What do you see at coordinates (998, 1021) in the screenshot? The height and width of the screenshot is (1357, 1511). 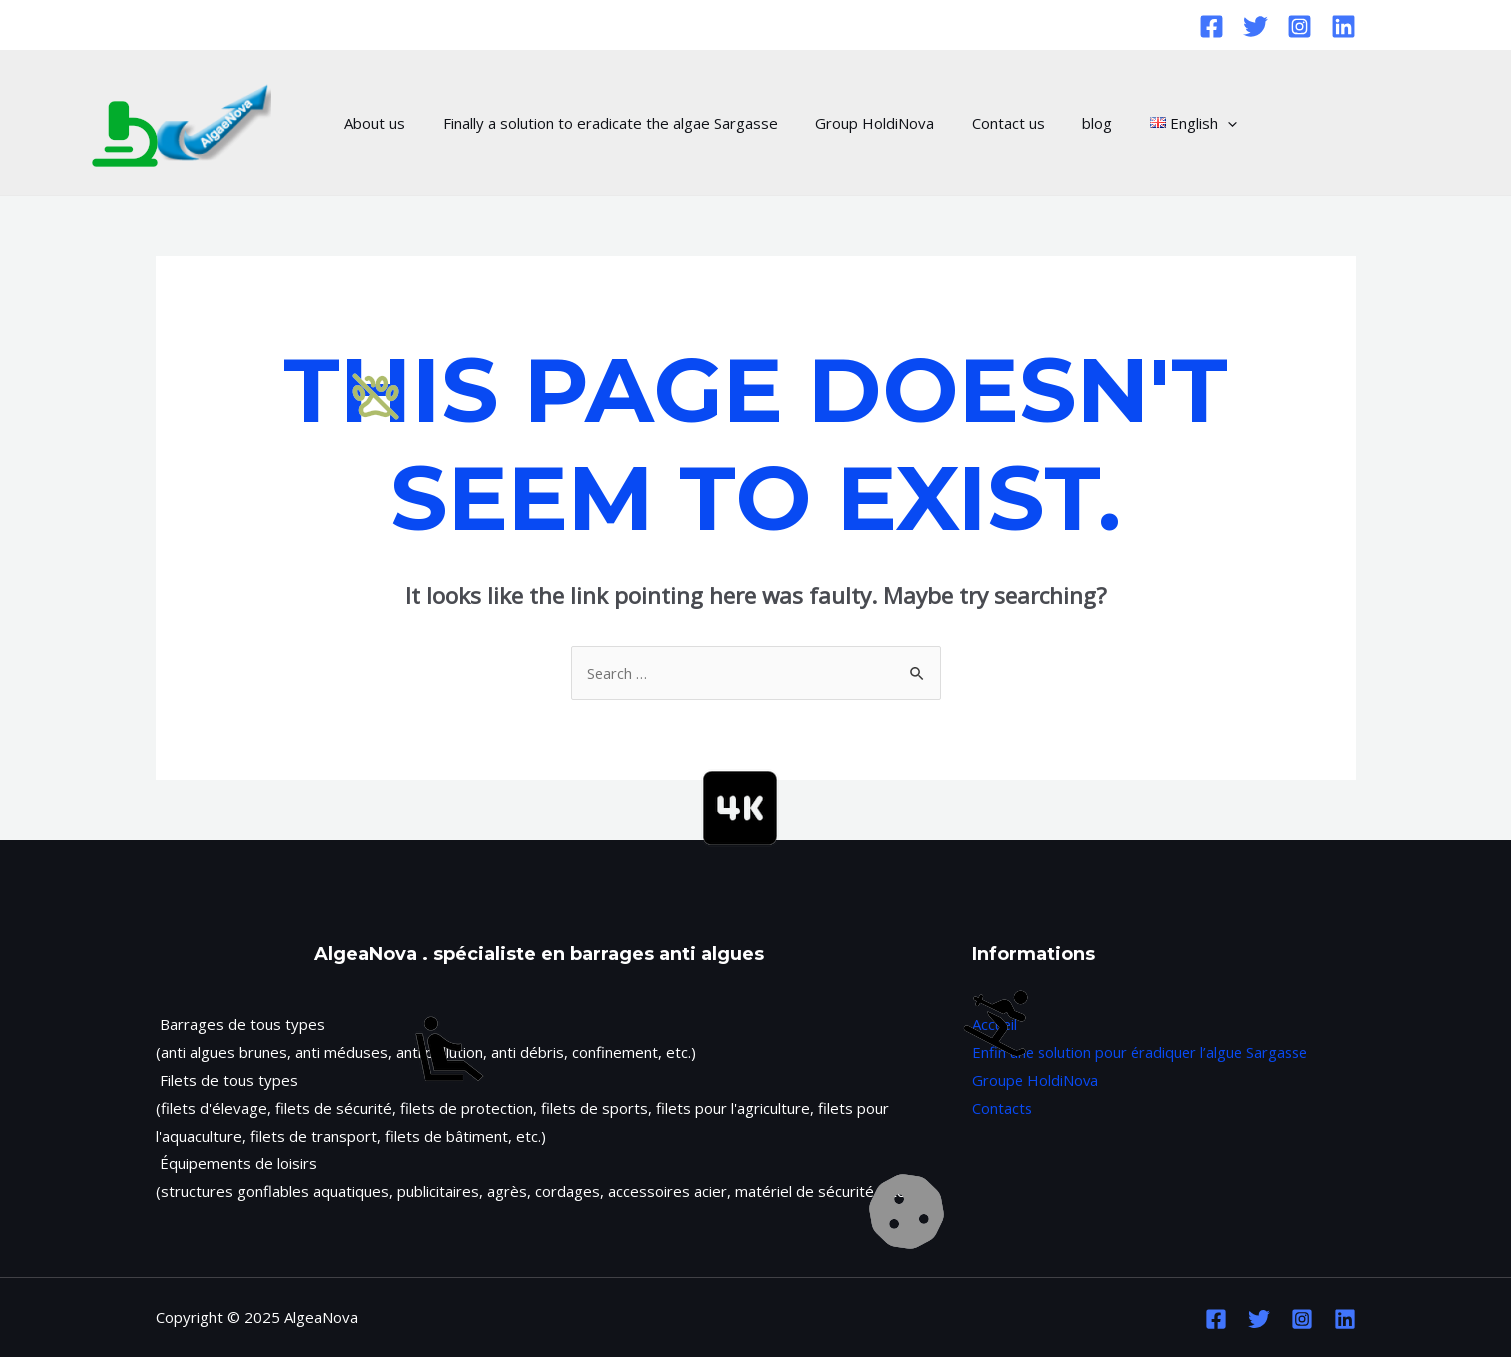 I see `filter or browse skiing activities` at bounding box center [998, 1021].